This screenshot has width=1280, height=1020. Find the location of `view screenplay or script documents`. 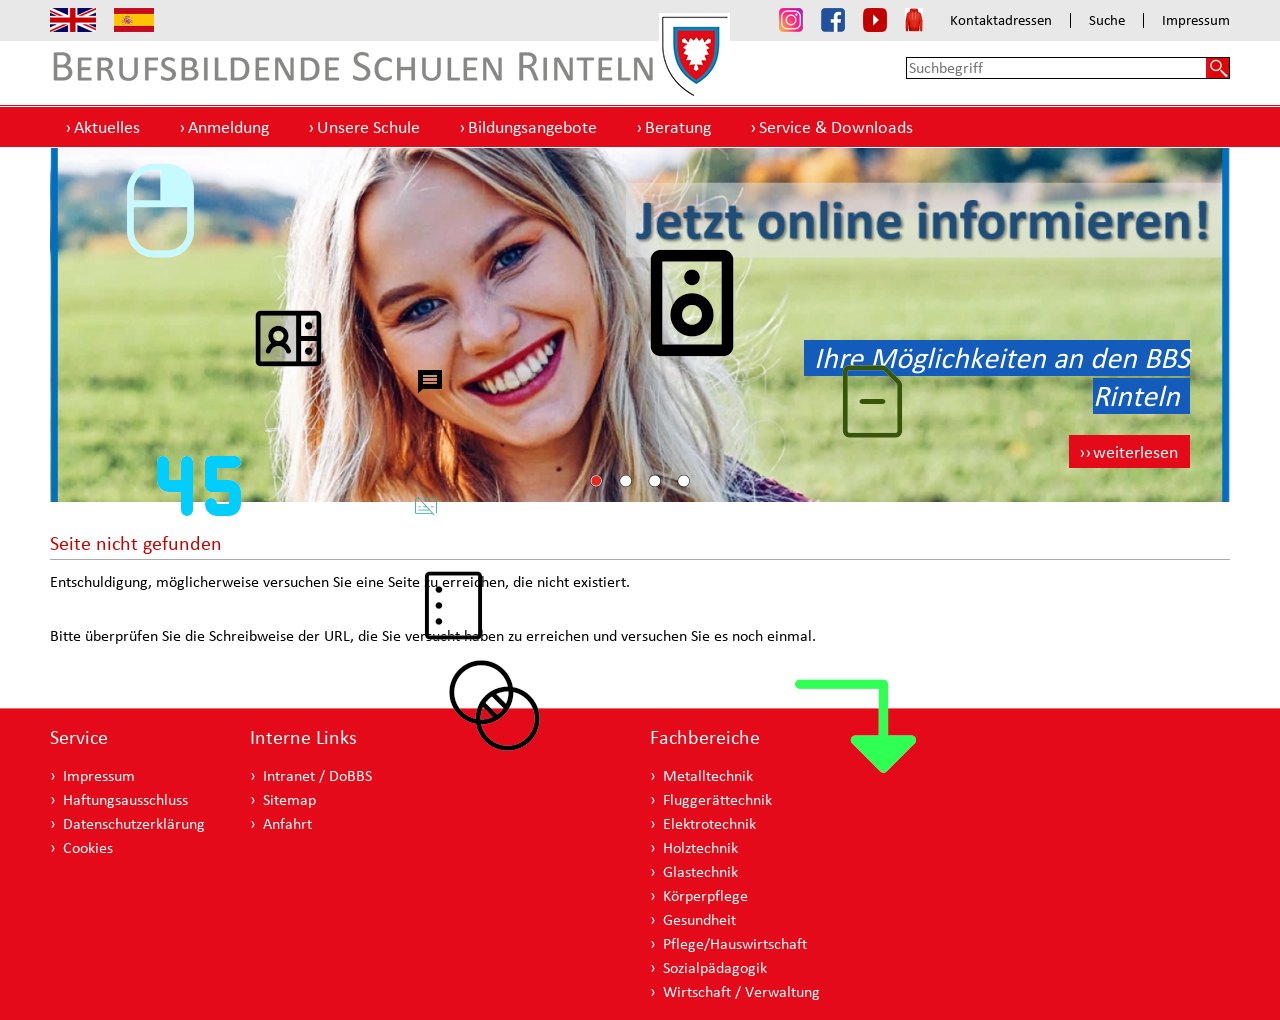

view screenplay or script documents is located at coordinates (453, 605).